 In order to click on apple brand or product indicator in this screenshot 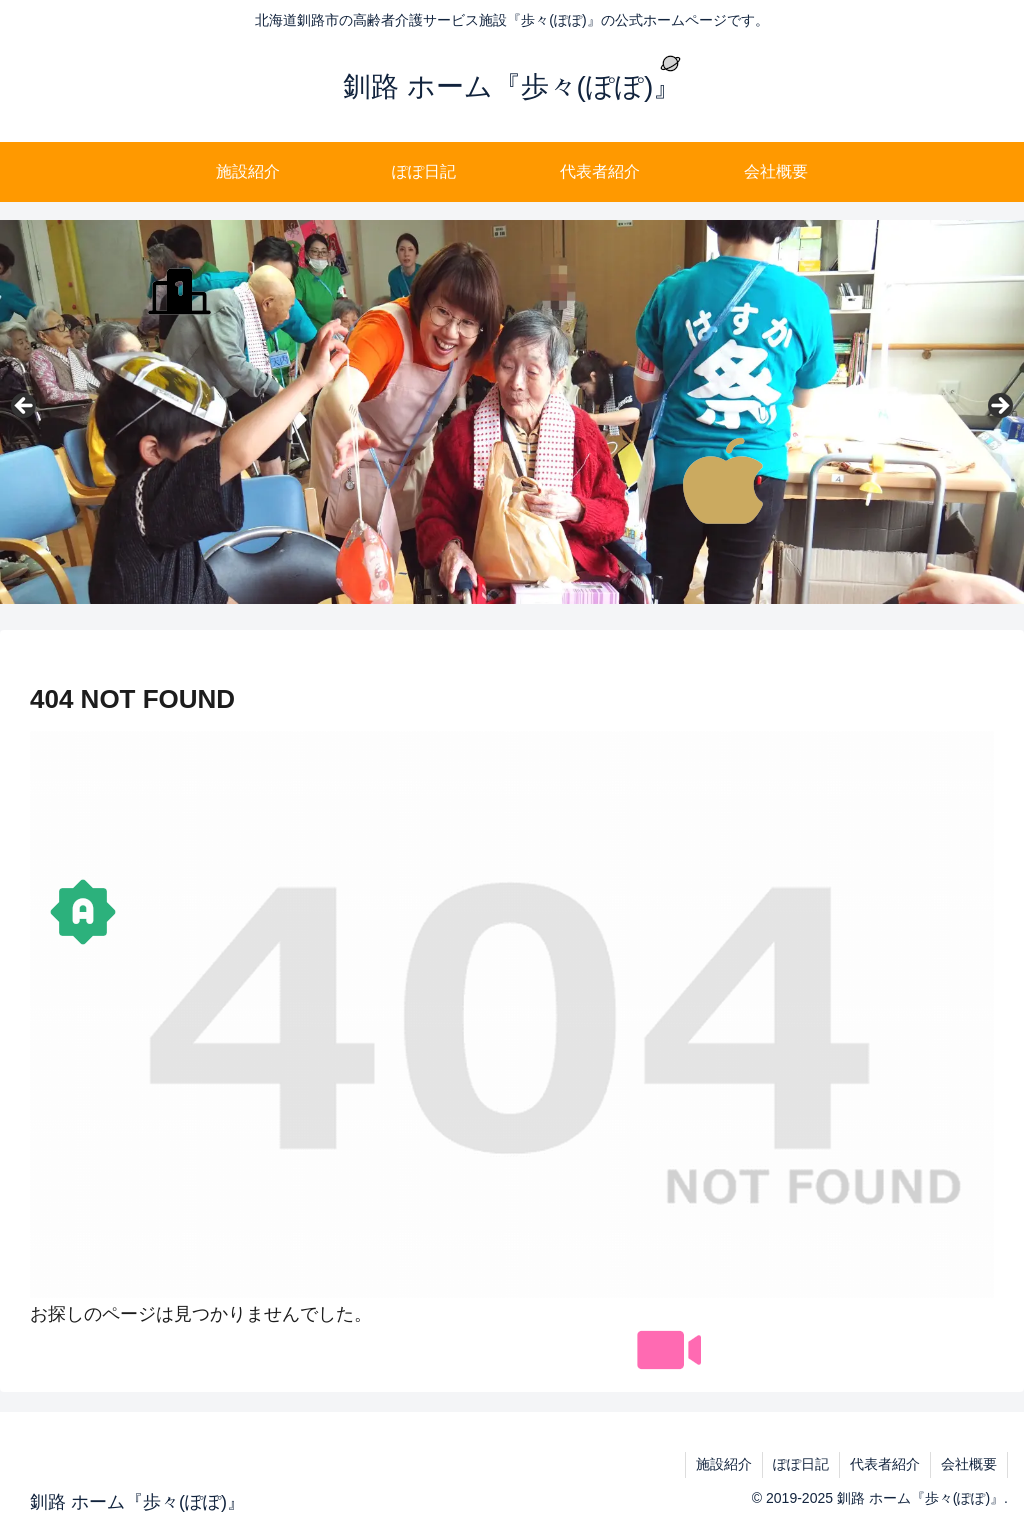, I will do `click(726, 487)`.